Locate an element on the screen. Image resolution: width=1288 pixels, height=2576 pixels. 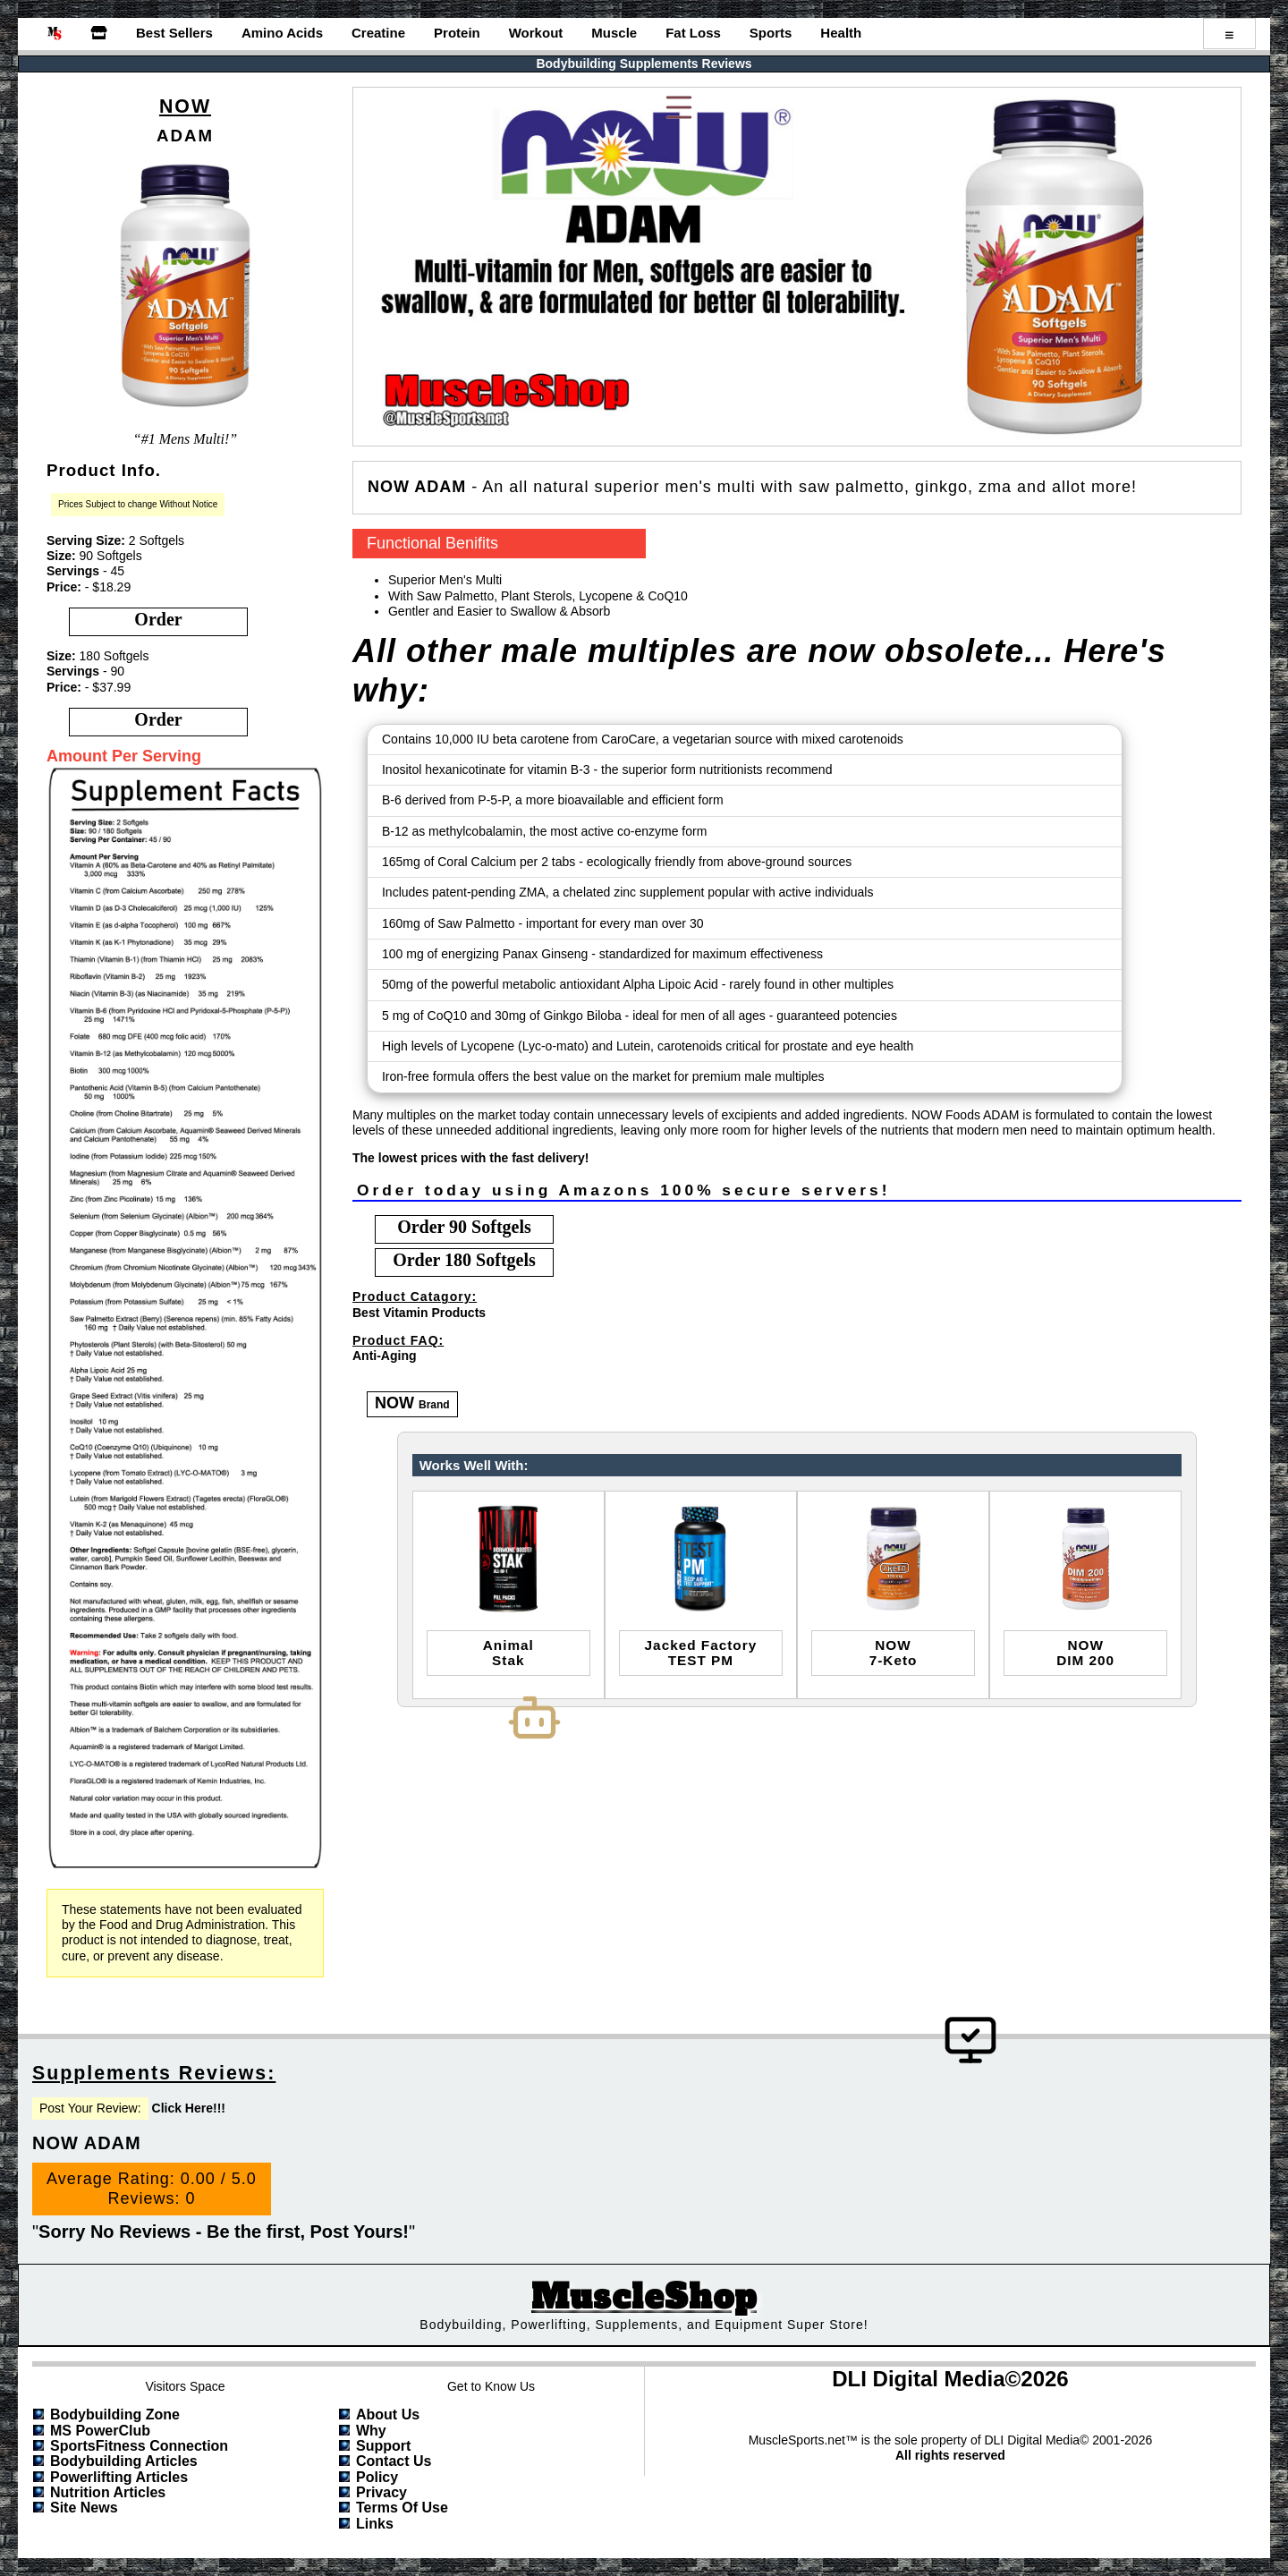
open navigation menu is located at coordinates (679, 107).